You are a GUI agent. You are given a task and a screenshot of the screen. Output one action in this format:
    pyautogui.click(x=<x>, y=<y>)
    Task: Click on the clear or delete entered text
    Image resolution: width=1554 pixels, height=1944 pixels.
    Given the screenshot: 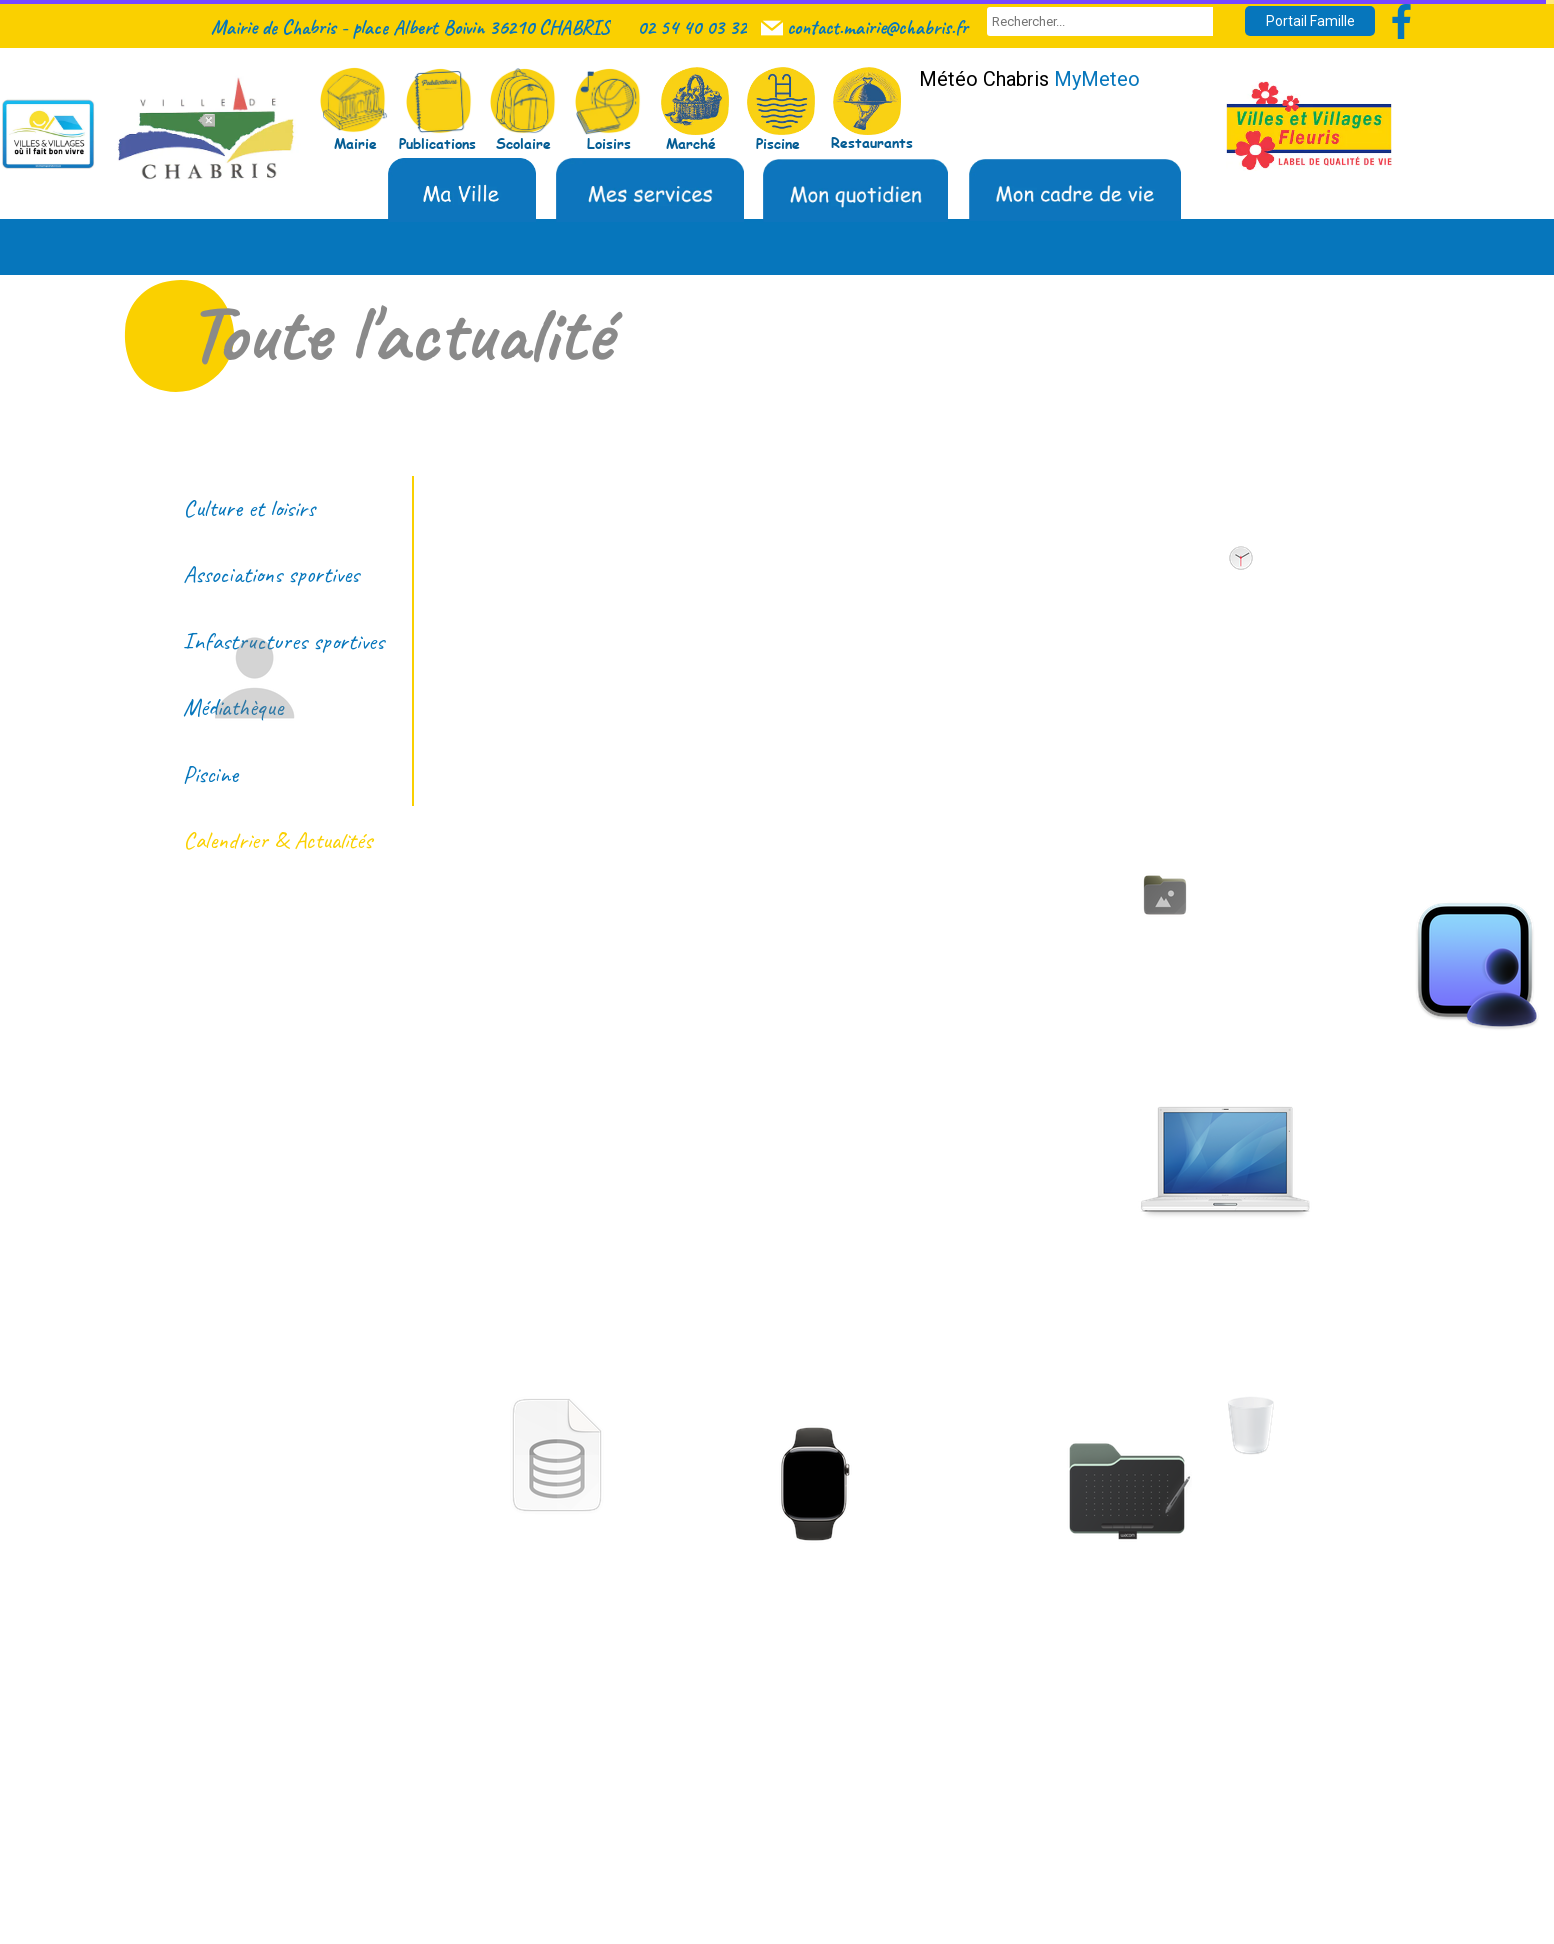 What is the action you would take?
    pyautogui.click(x=206, y=120)
    